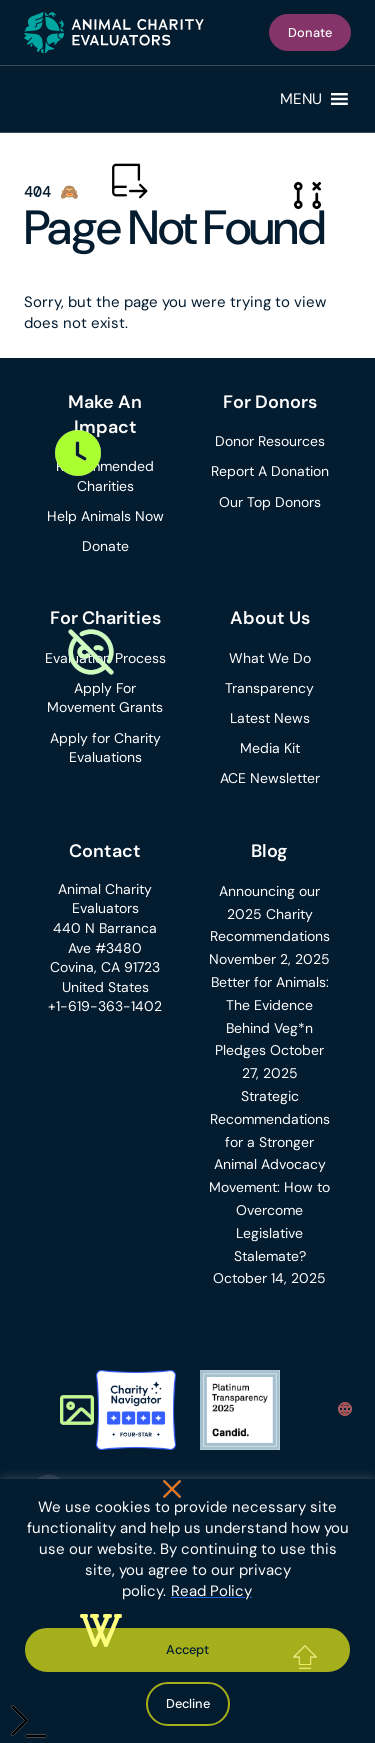 This screenshot has width=375, height=1743. What do you see at coordinates (307, 195) in the screenshot?
I see `indicates a closed or rejected pull request` at bounding box center [307, 195].